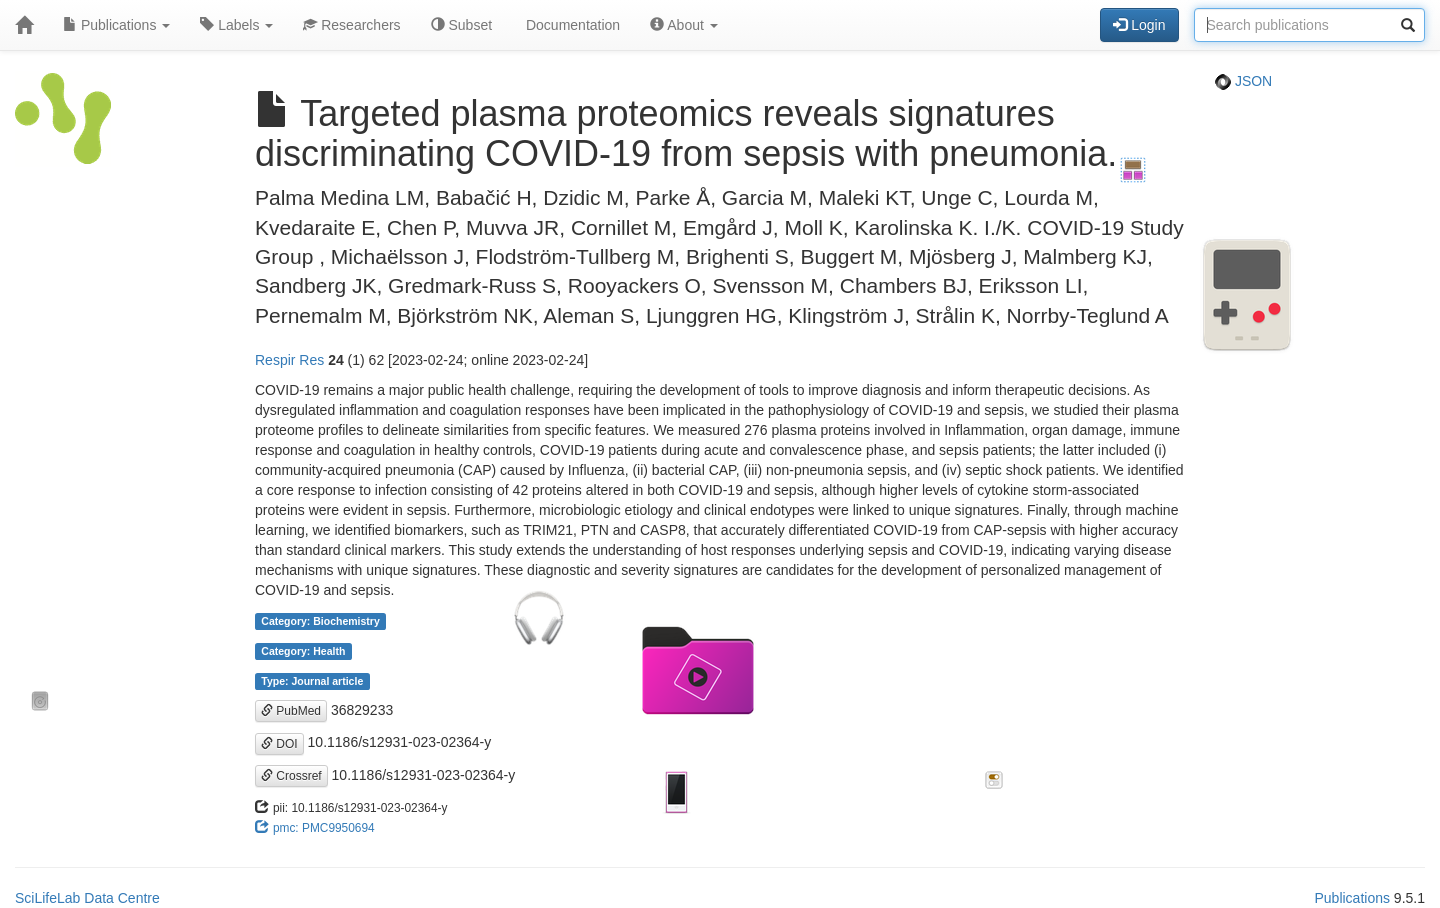  Describe the element at coordinates (676, 792) in the screenshot. I see `iPod nano device connected` at that location.